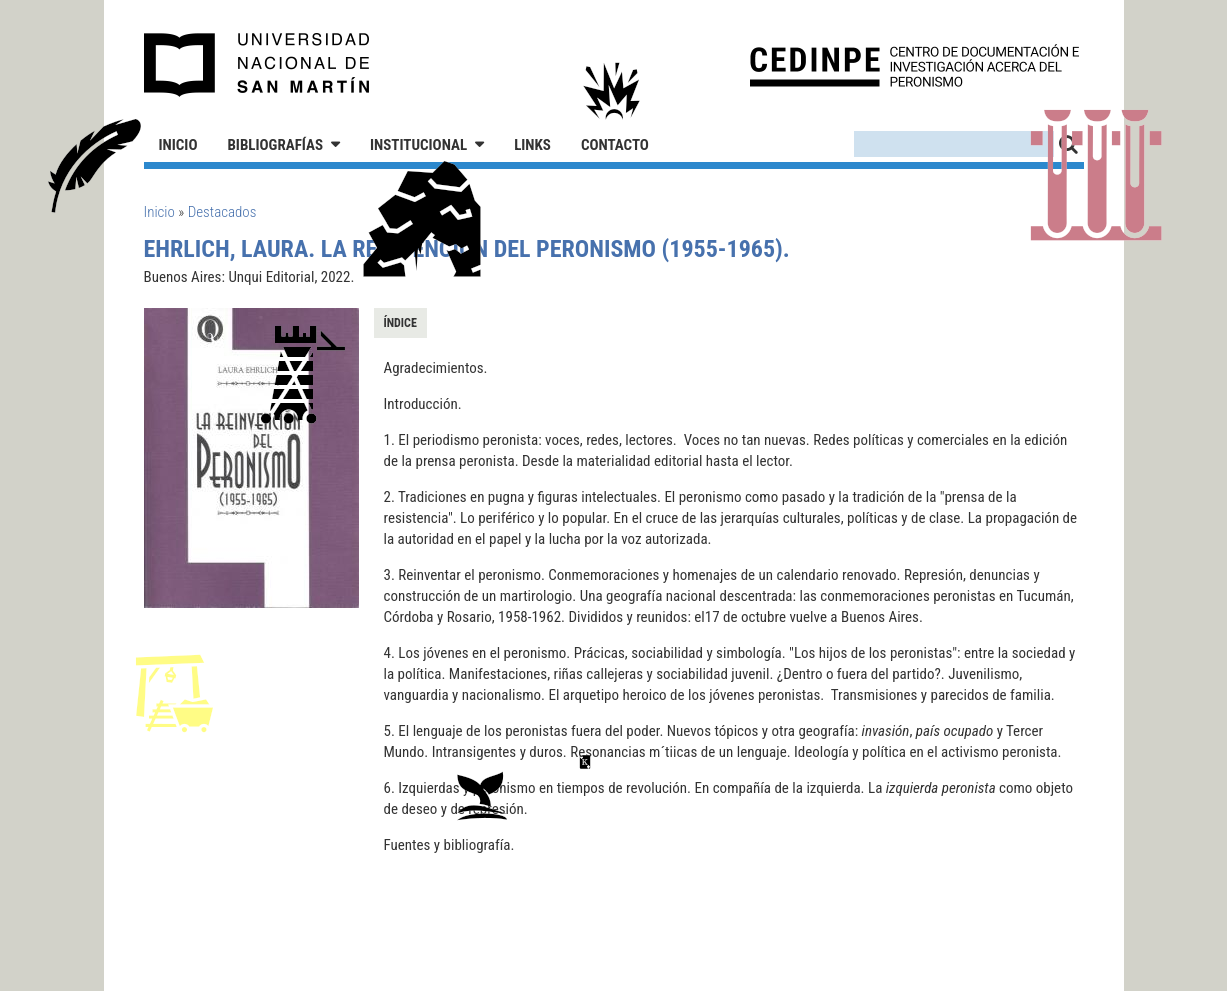  What do you see at coordinates (1096, 174) in the screenshot?
I see `access laboratory or experiment features` at bounding box center [1096, 174].